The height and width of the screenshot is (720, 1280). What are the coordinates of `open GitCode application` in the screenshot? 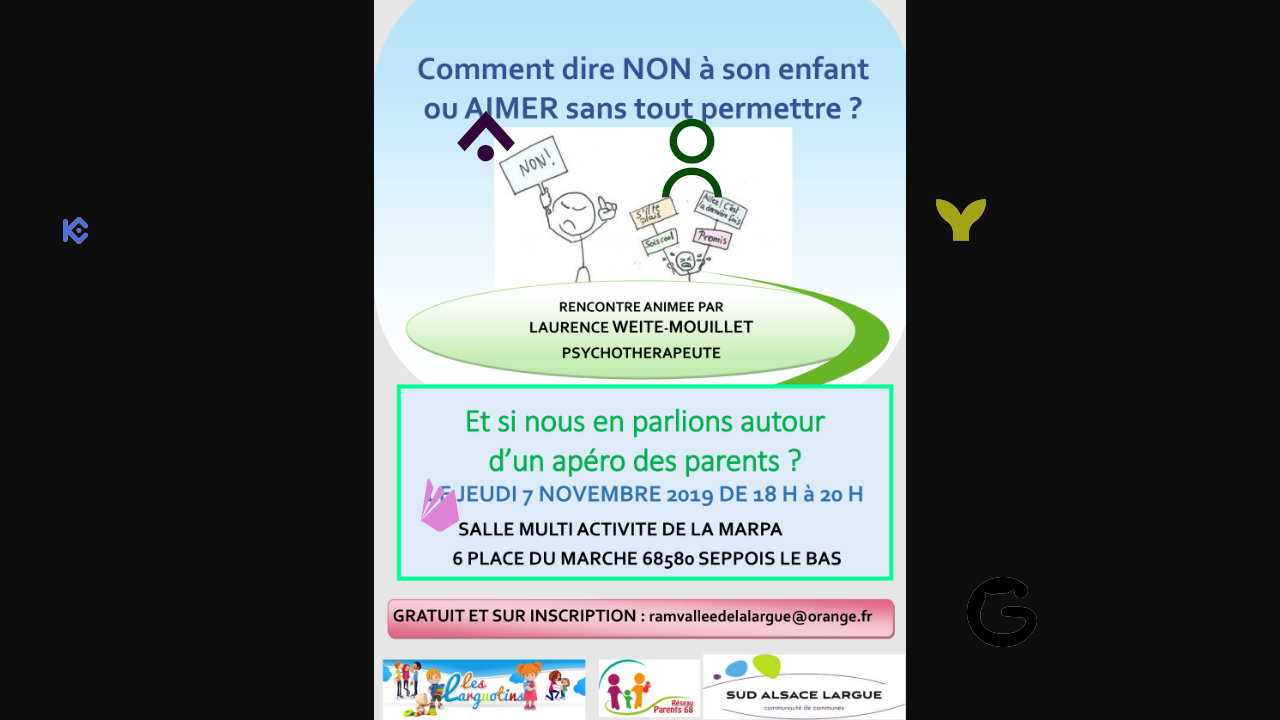 It's located at (1002, 612).